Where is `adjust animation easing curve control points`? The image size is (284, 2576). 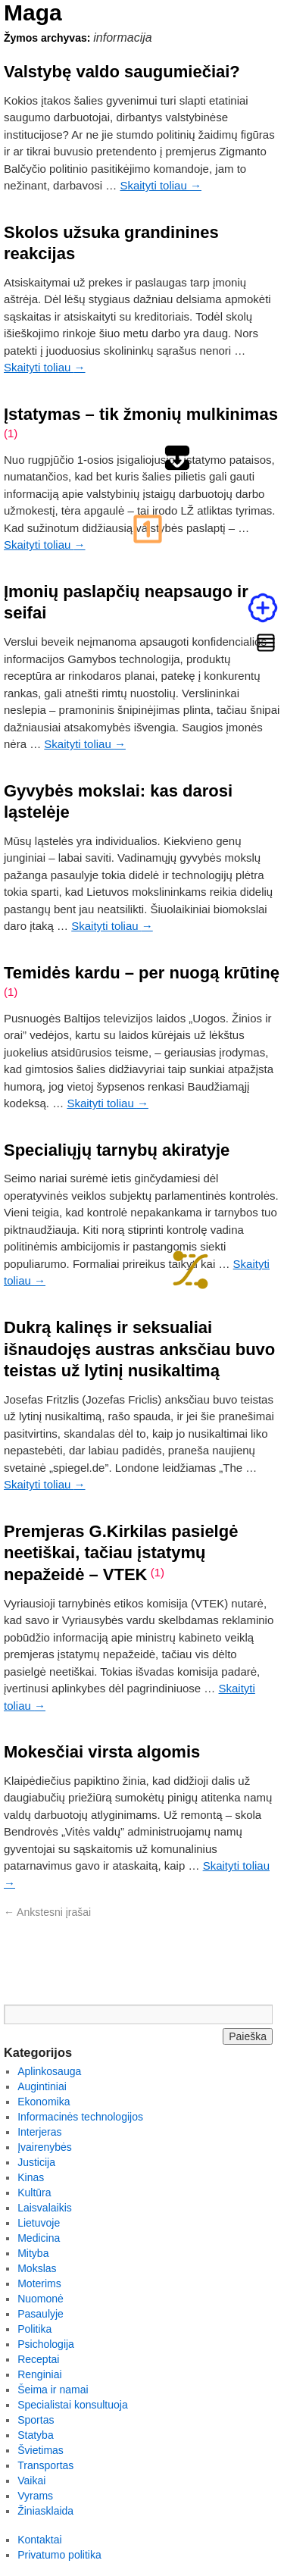
adjust animation easing curve control points is located at coordinates (190, 1269).